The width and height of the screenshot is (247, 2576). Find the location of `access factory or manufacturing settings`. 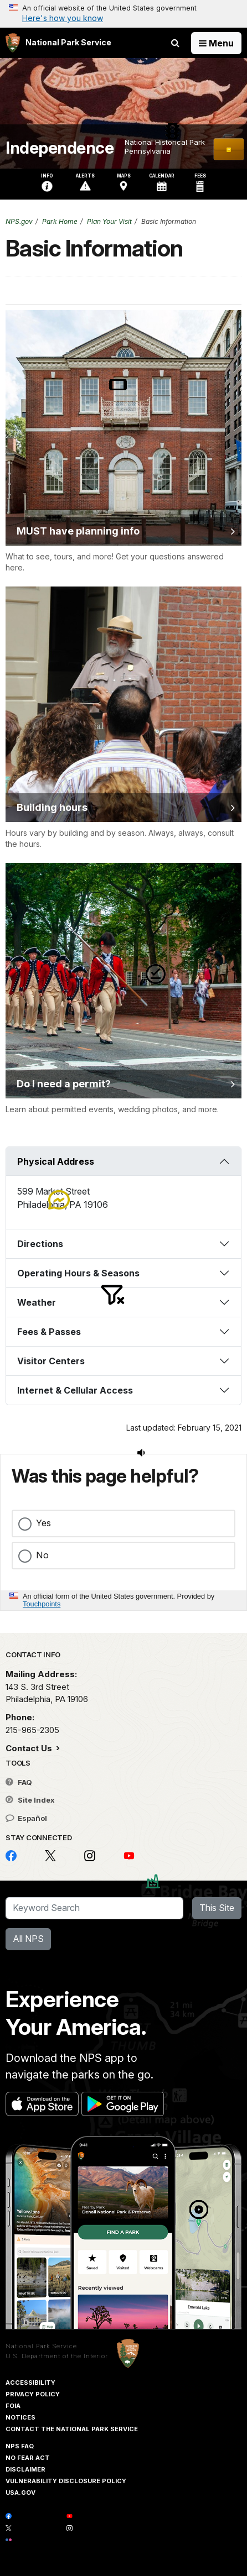

access factory or manufacturing settings is located at coordinates (153, 1881).